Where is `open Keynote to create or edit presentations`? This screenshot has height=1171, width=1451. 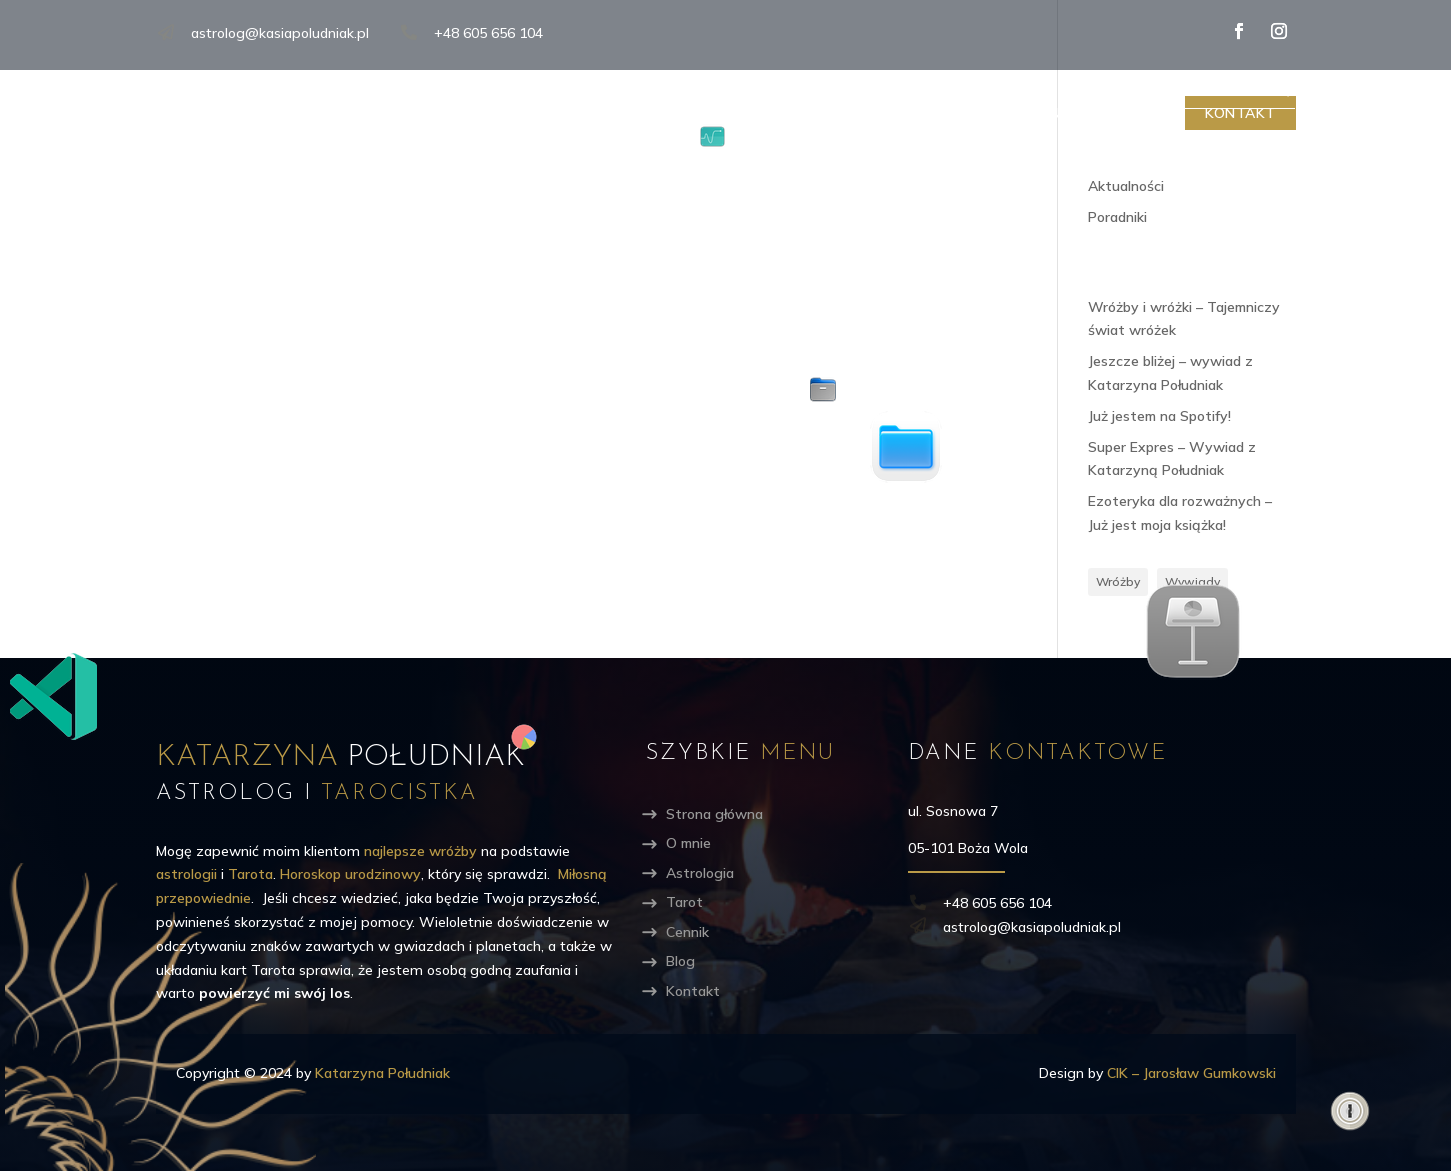
open Keynote to create or edit presentations is located at coordinates (1193, 631).